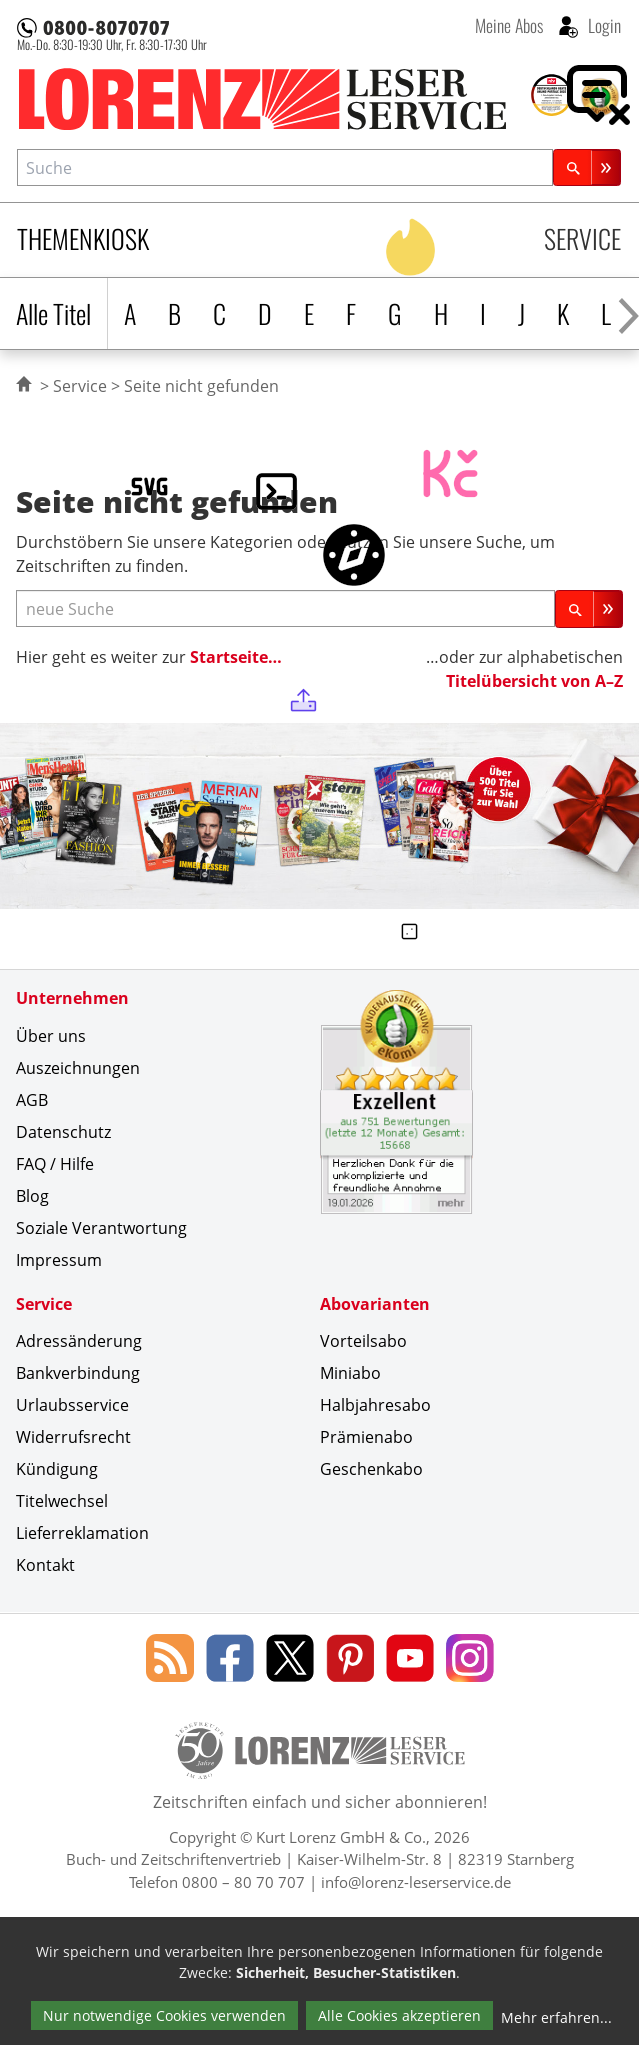 The height and width of the screenshot is (2045, 639). Describe the element at coordinates (303, 701) in the screenshot. I see `upload a file or document` at that location.